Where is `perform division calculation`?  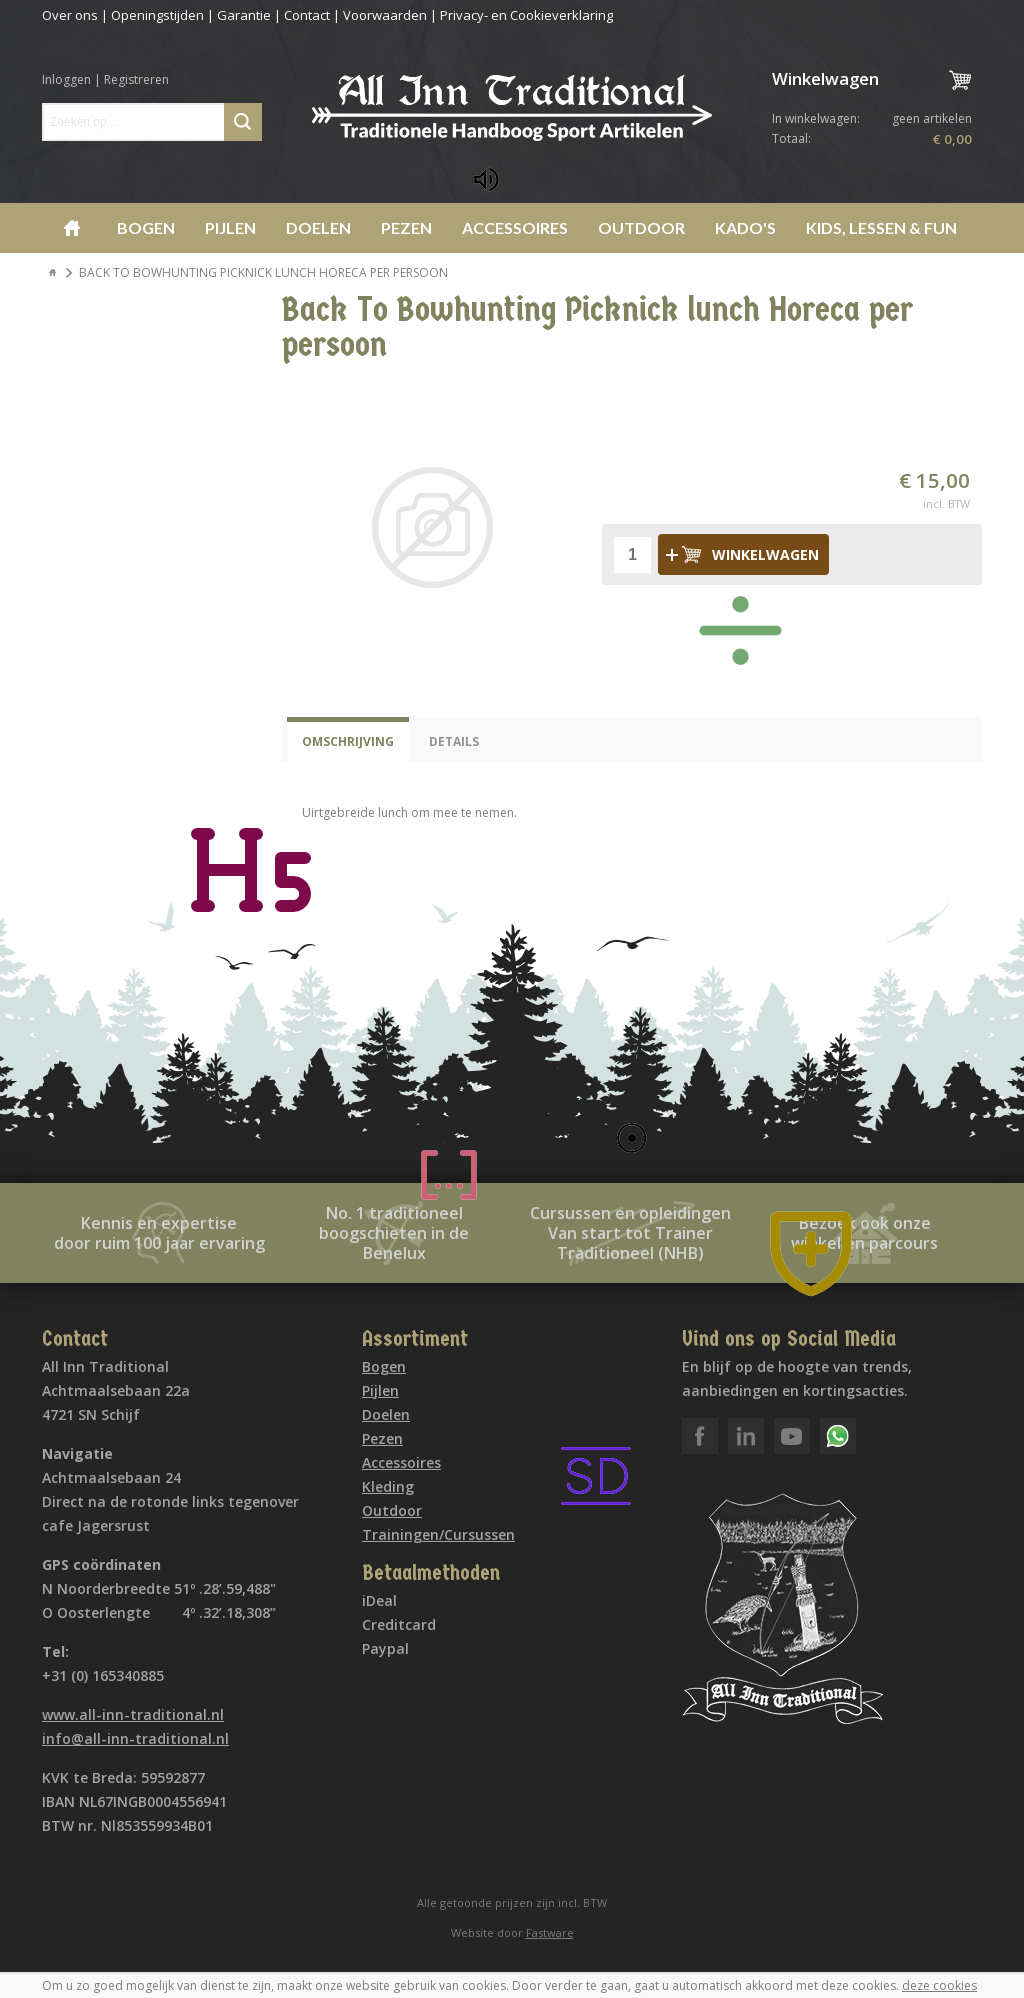
perform division calculation is located at coordinates (740, 630).